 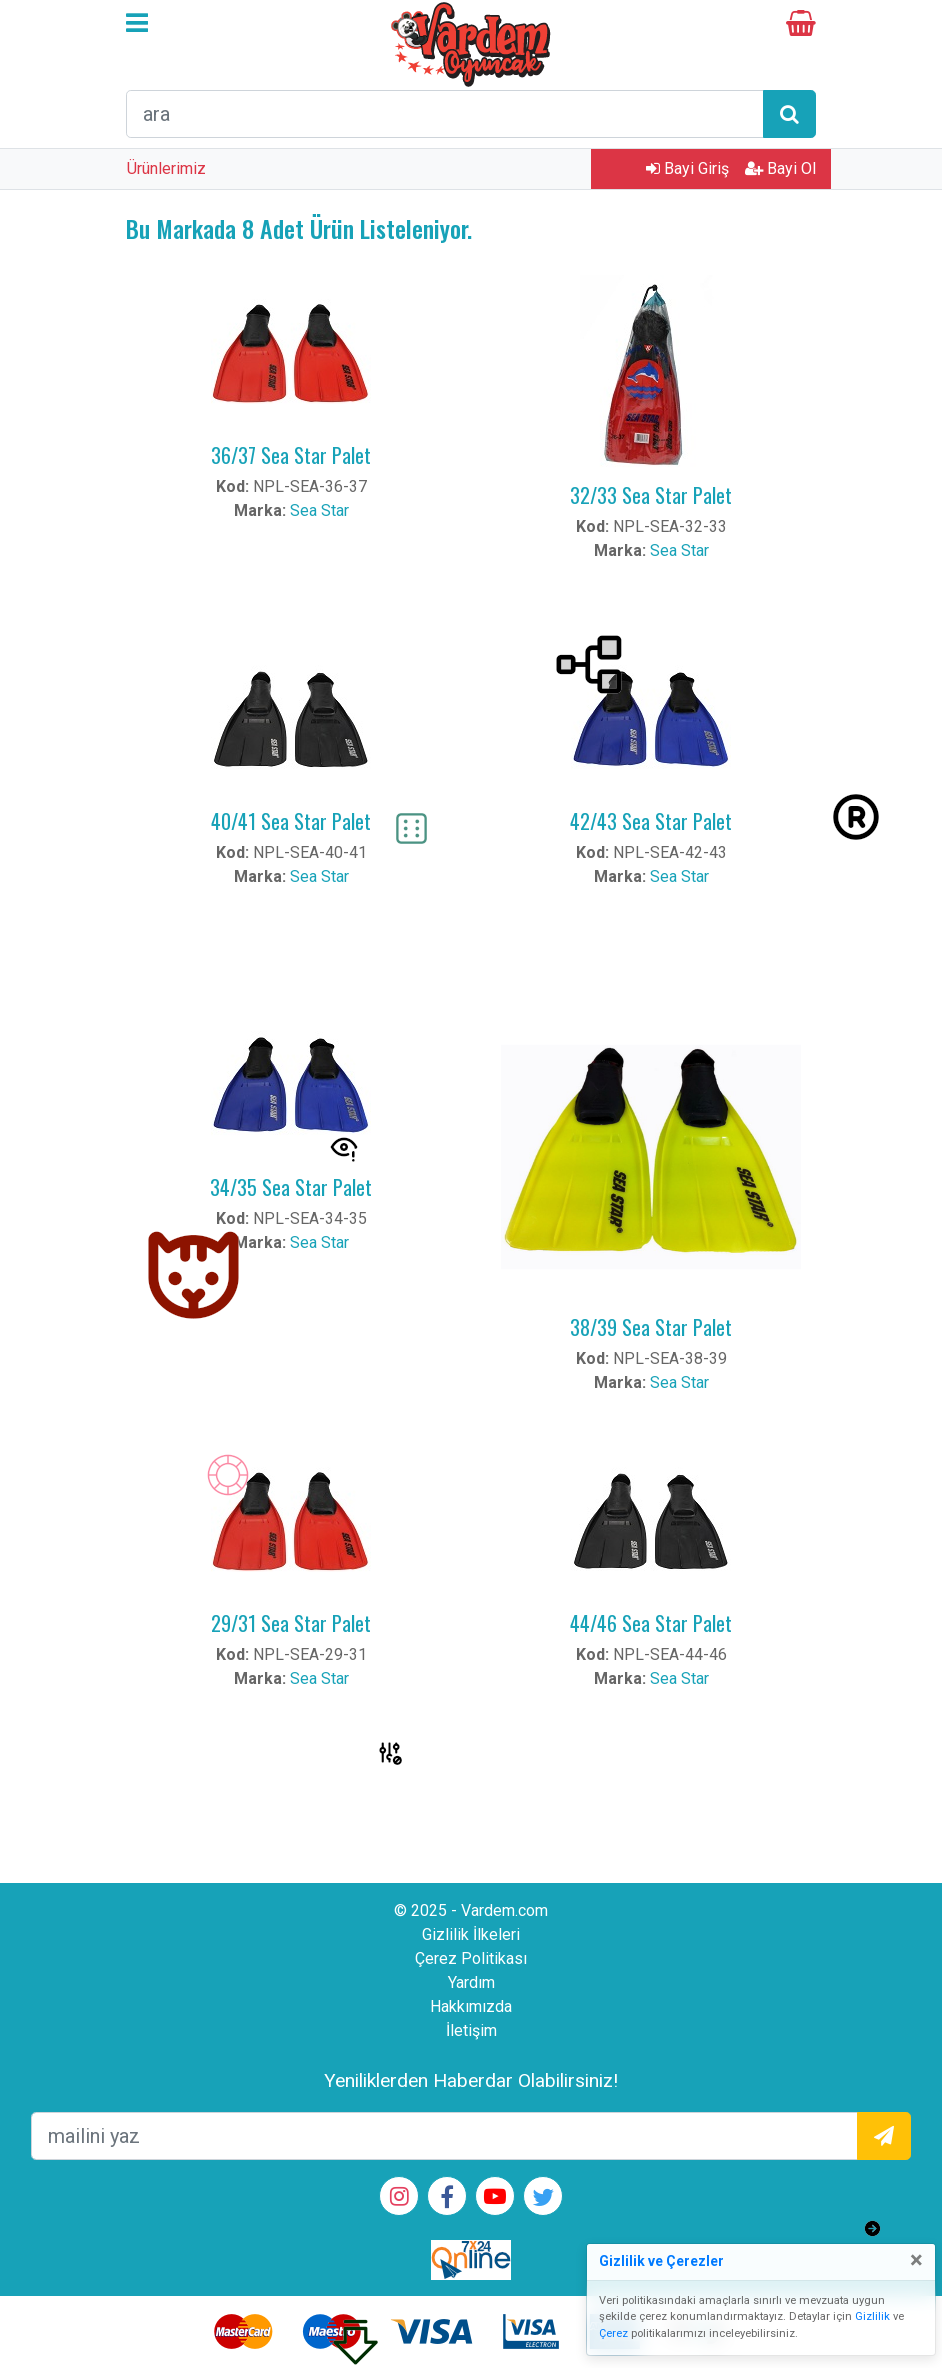 I want to click on proceed to the next step, so click(x=872, y=2228).